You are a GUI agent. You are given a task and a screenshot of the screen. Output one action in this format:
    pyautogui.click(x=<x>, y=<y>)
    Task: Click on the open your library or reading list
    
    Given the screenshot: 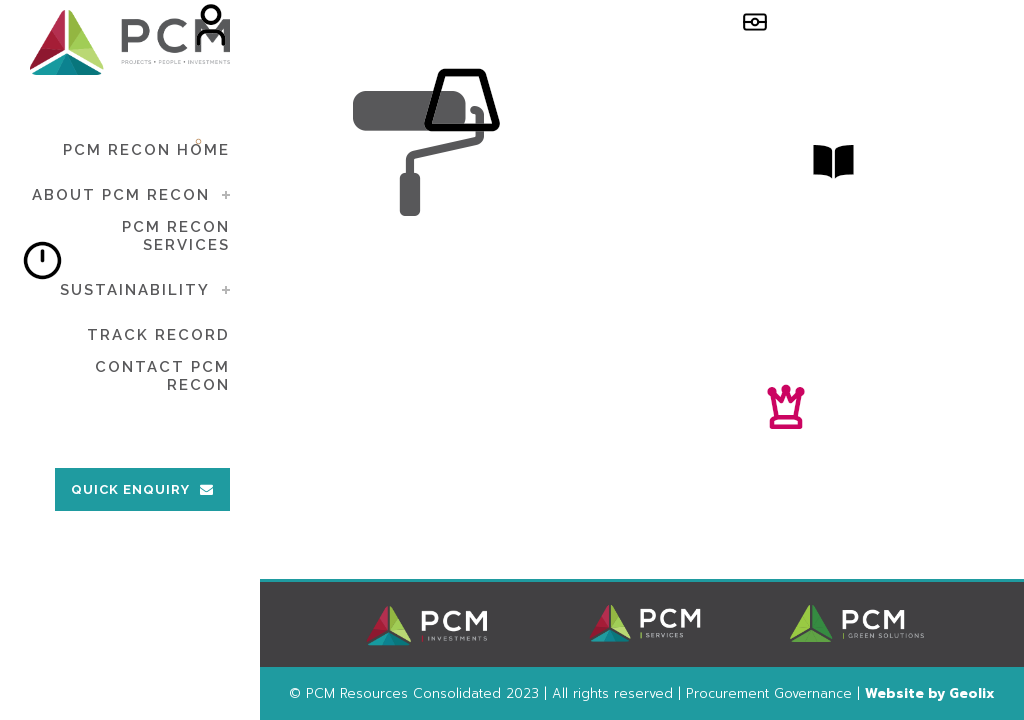 What is the action you would take?
    pyautogui.click(x=833, y=162)
    